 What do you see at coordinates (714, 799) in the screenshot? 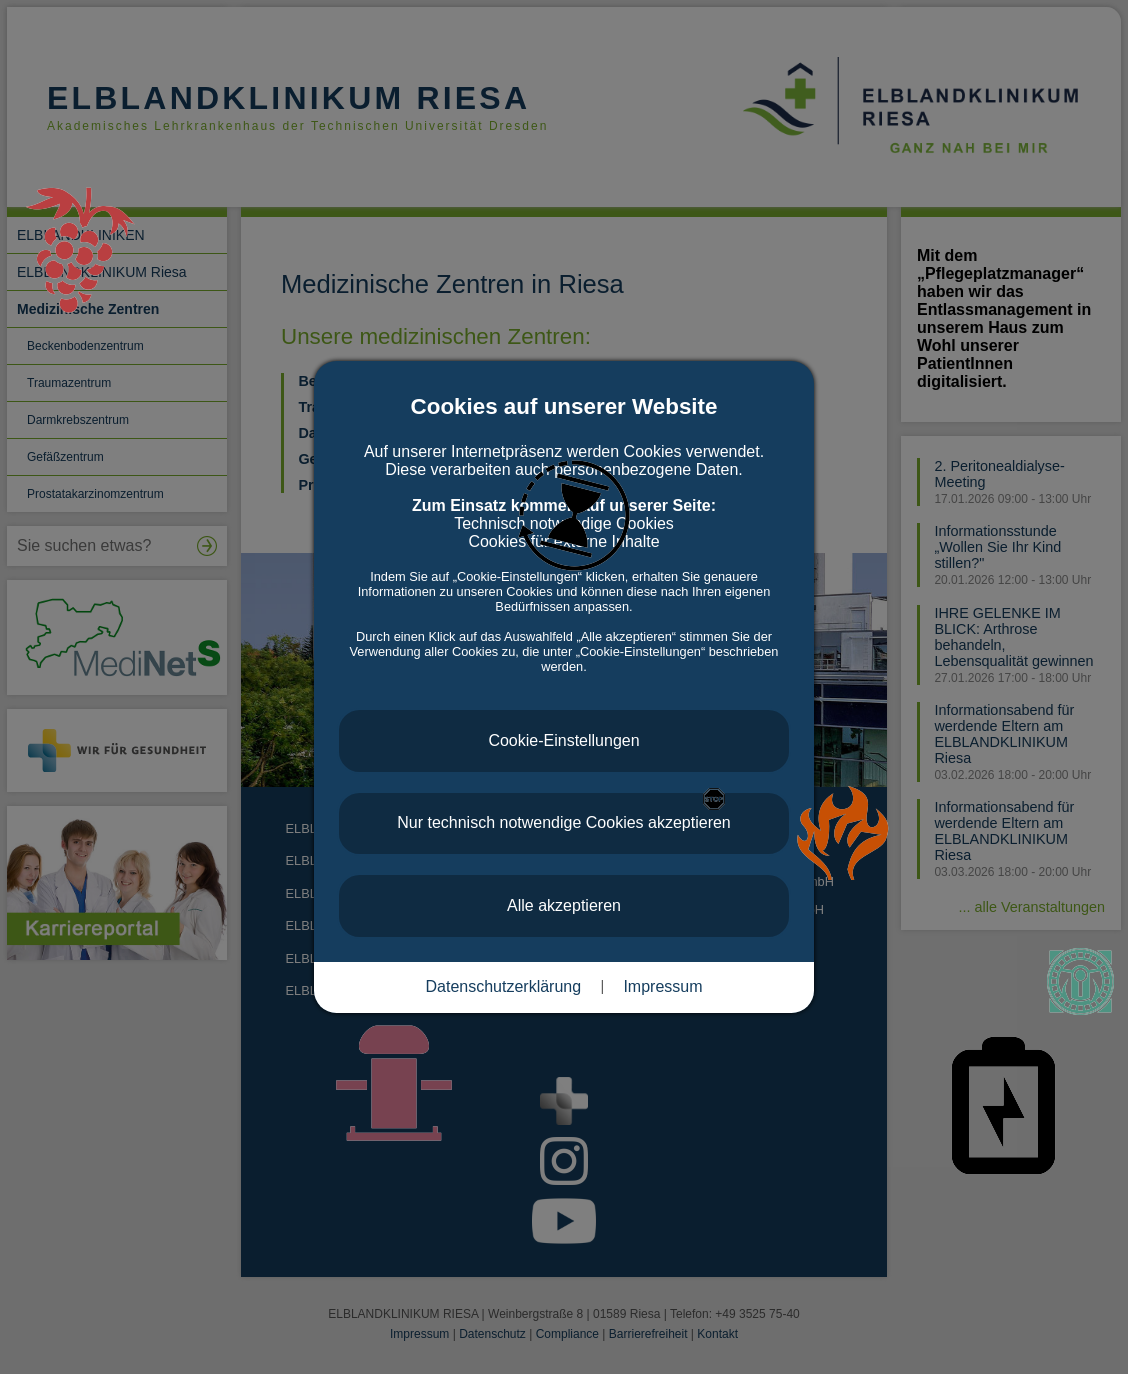
I see `stop or halt current action` at bounding box center [714, 799].